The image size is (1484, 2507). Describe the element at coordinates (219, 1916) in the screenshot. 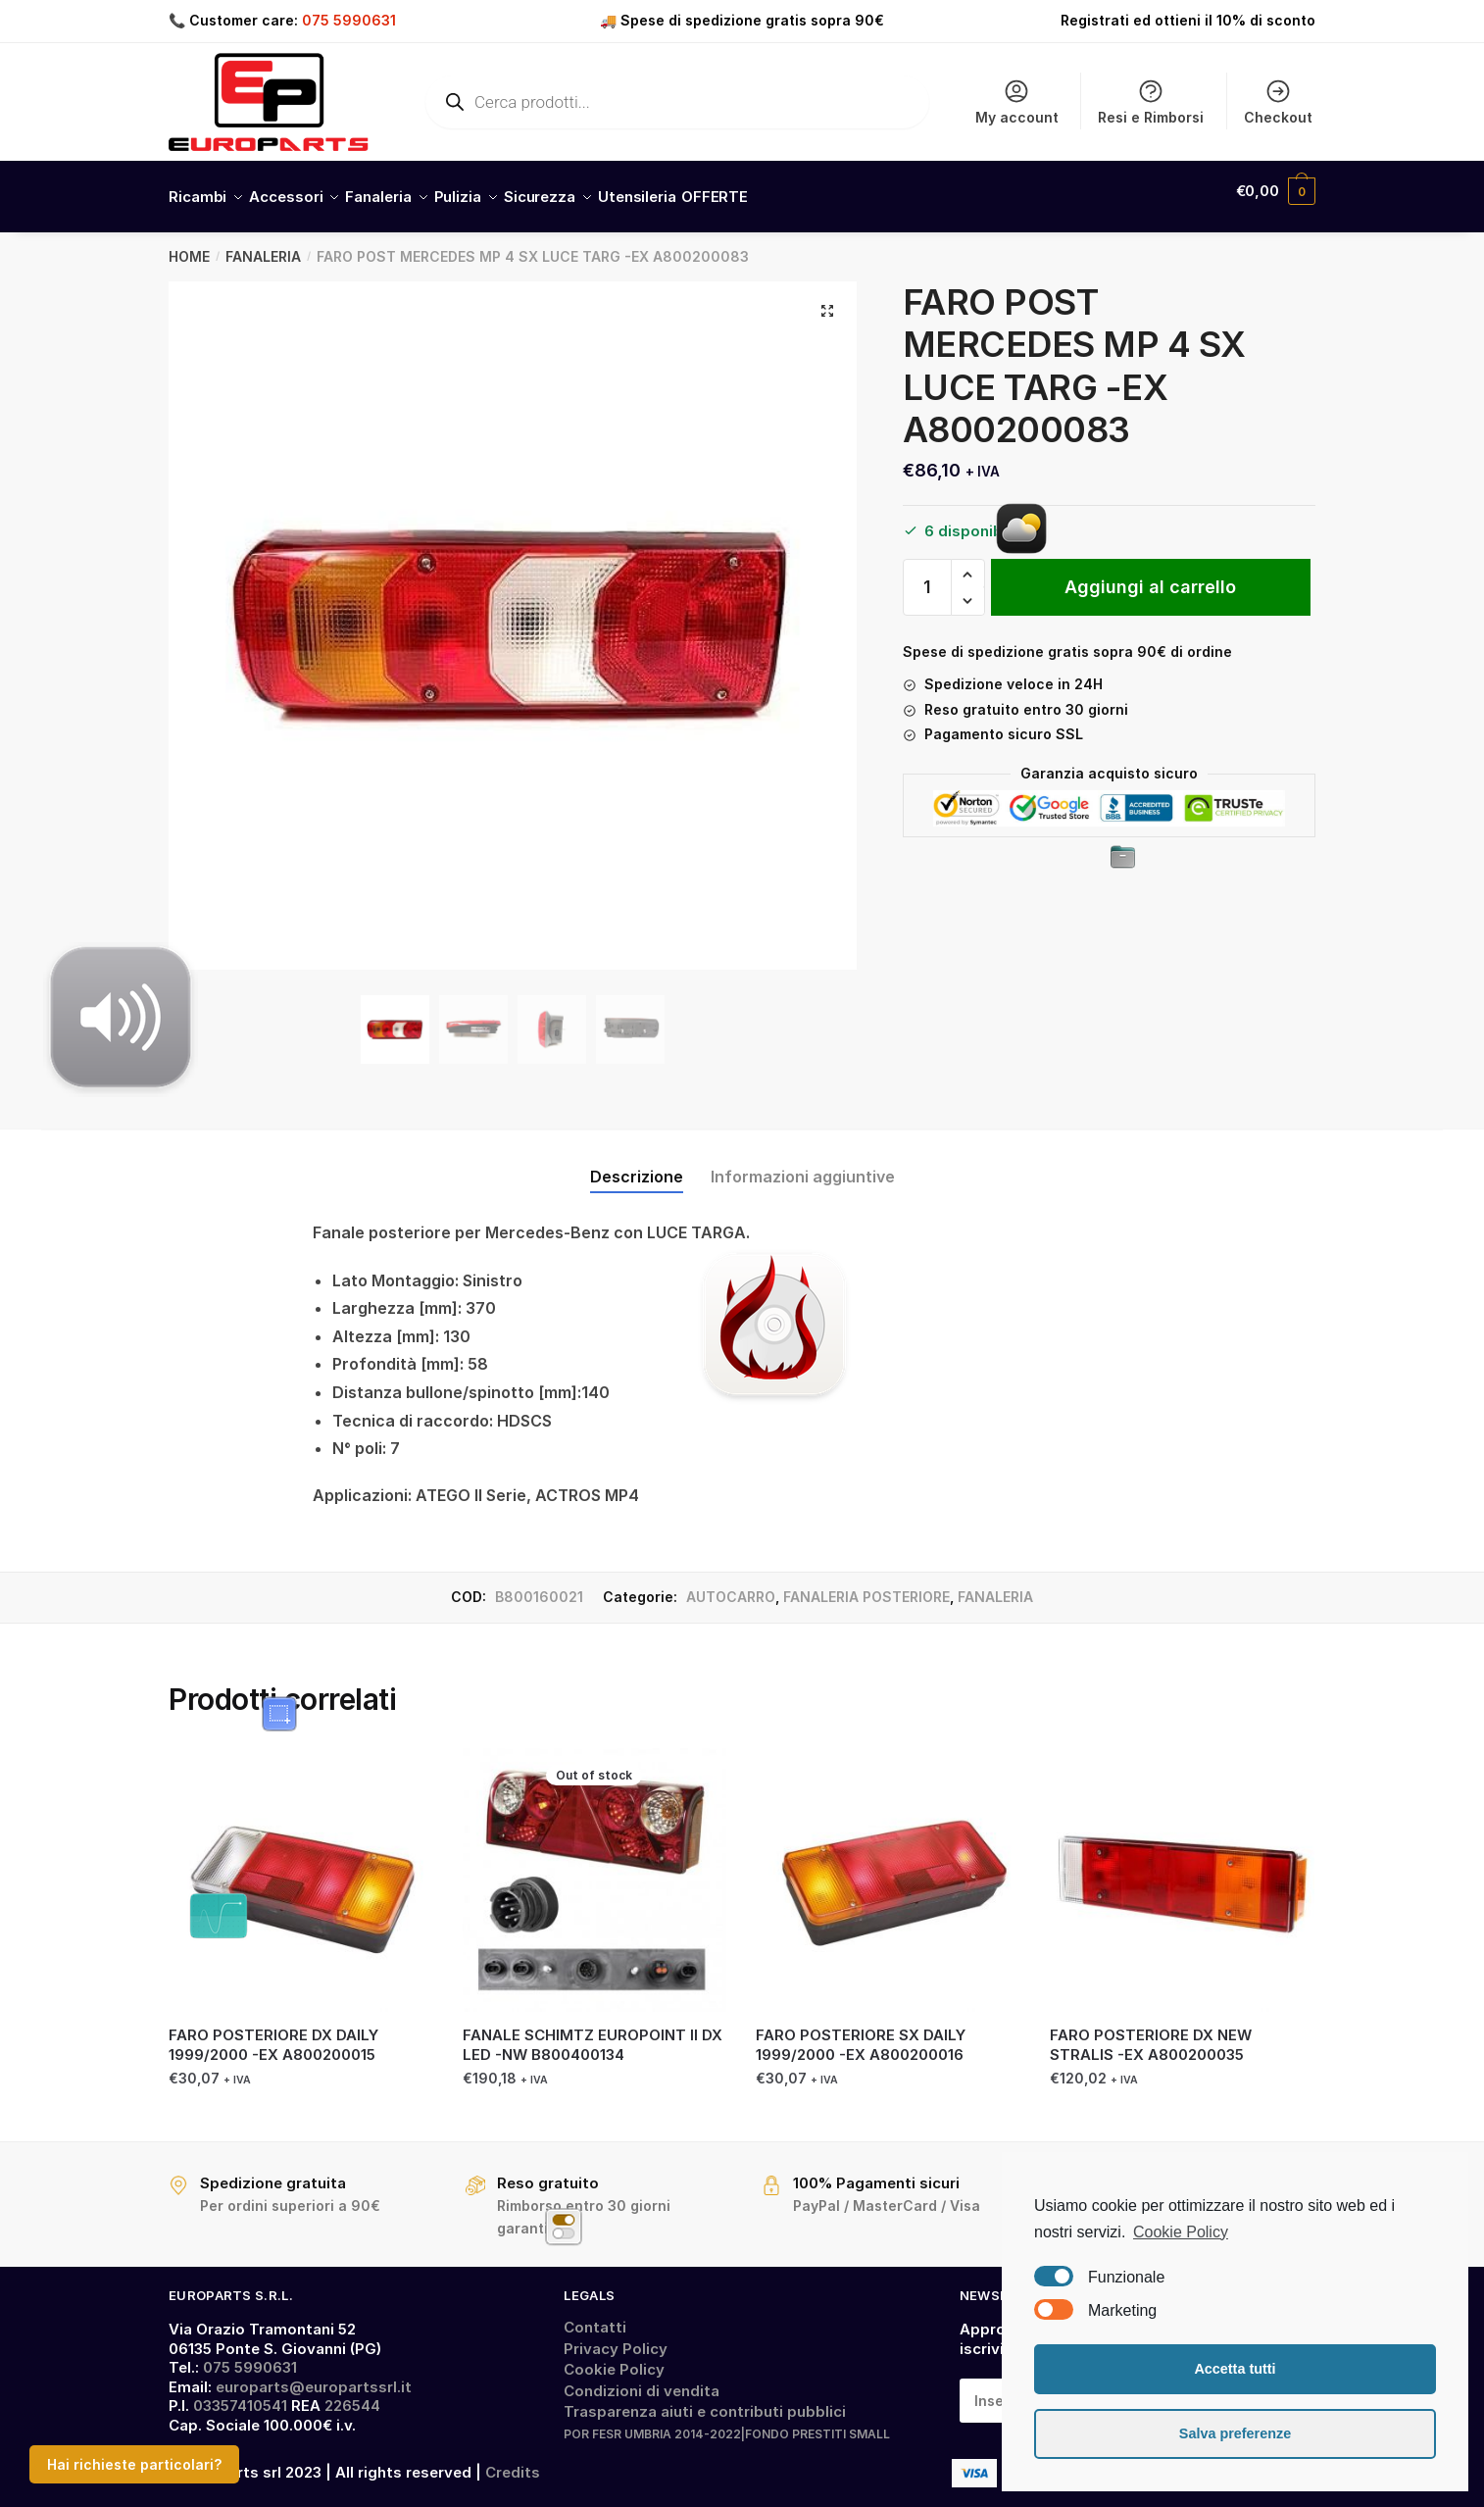

I see `open psensor temperature monitoring app` at that location.